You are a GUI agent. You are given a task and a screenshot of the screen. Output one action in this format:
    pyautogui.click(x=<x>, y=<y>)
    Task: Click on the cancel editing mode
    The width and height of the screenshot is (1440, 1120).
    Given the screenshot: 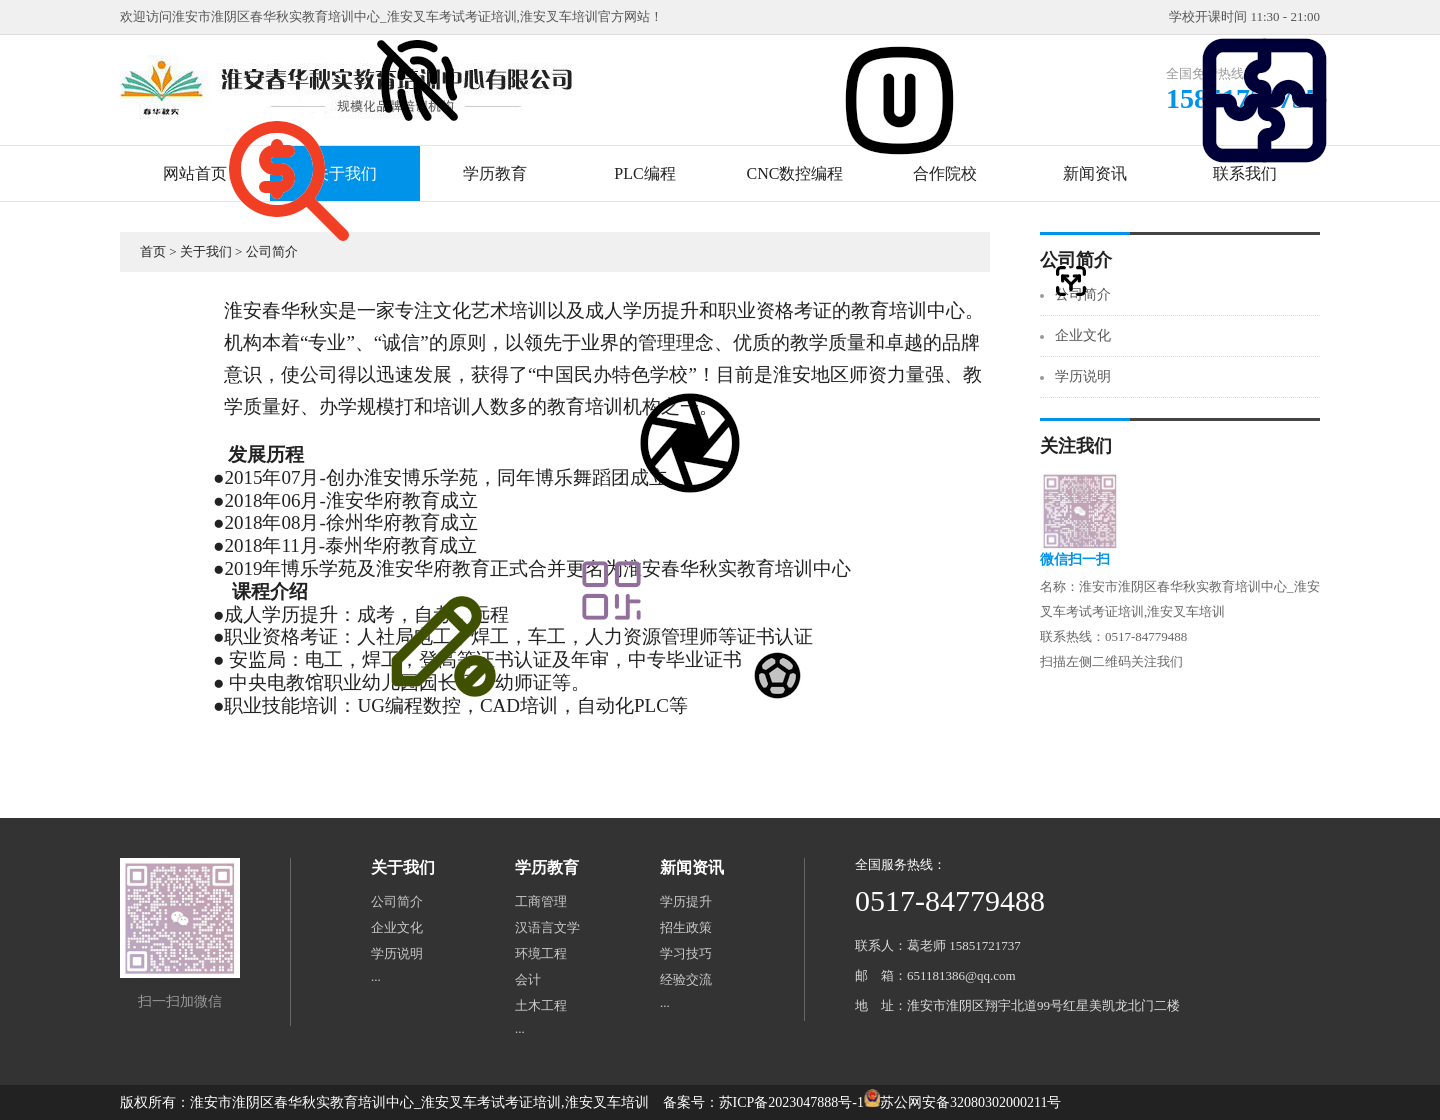 What is the action you would take?
    pyautogui.click(x=438, y=639)
    